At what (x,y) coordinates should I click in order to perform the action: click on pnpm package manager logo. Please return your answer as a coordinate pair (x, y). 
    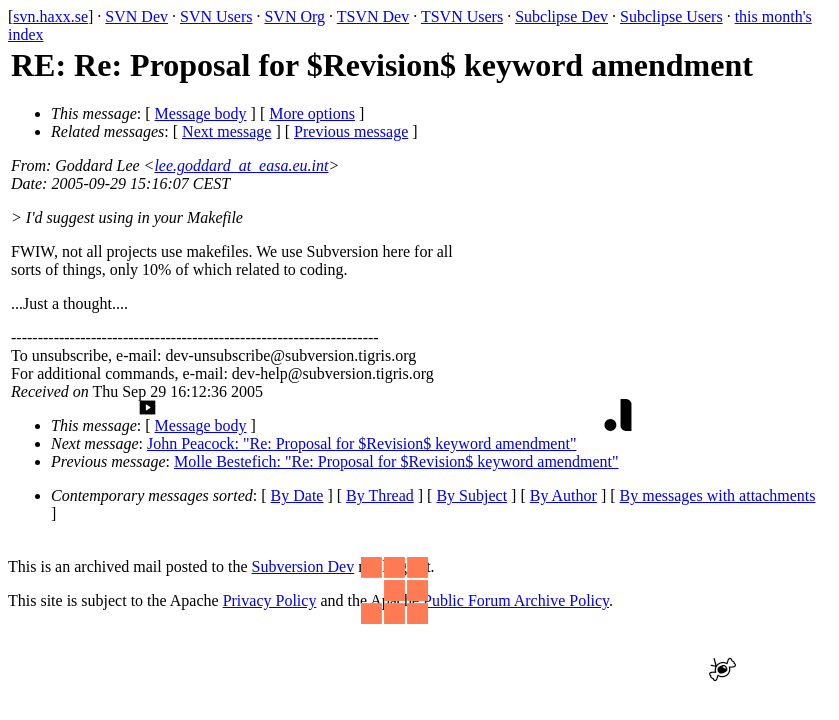
    Looking at the image, I should click on (394, 590).